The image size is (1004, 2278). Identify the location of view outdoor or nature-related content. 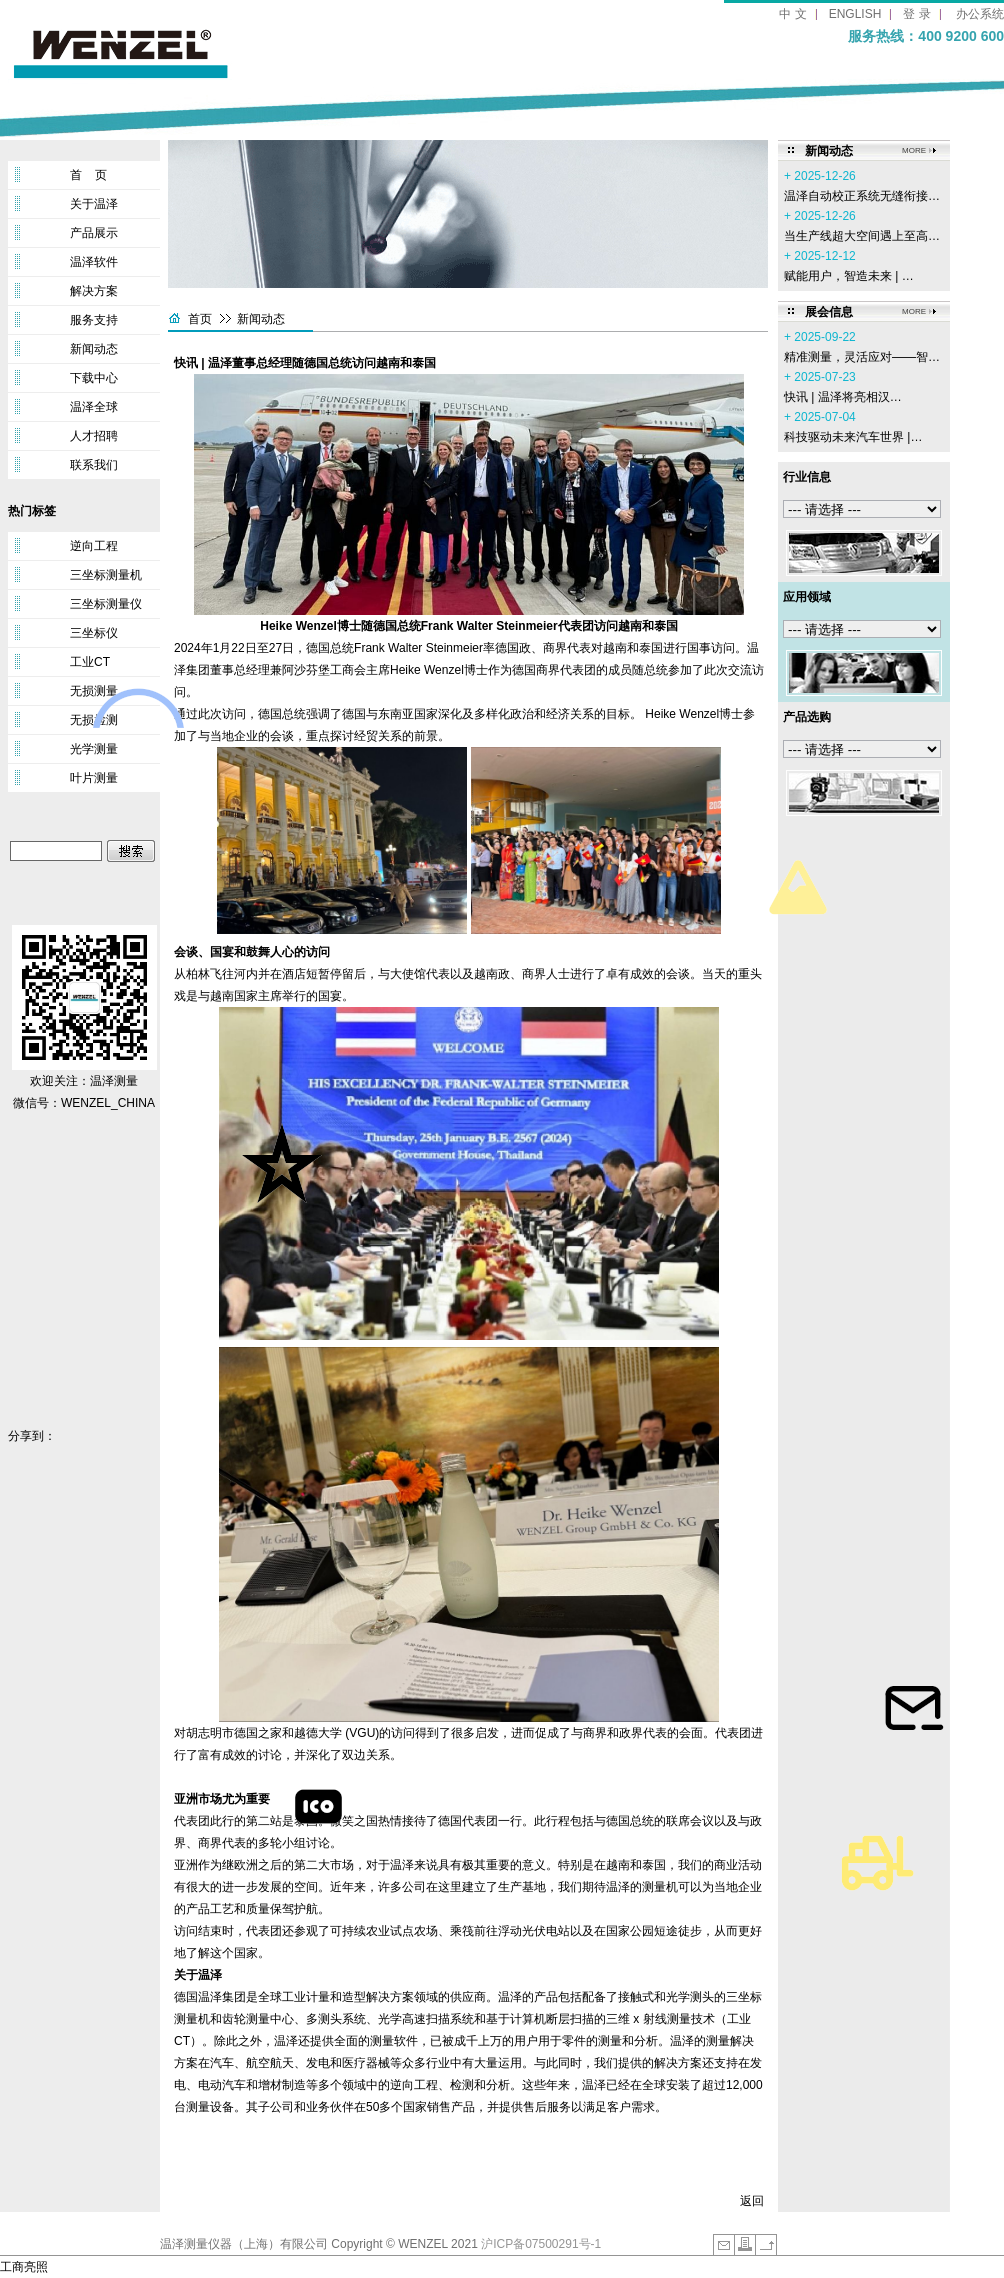
(798, 889).